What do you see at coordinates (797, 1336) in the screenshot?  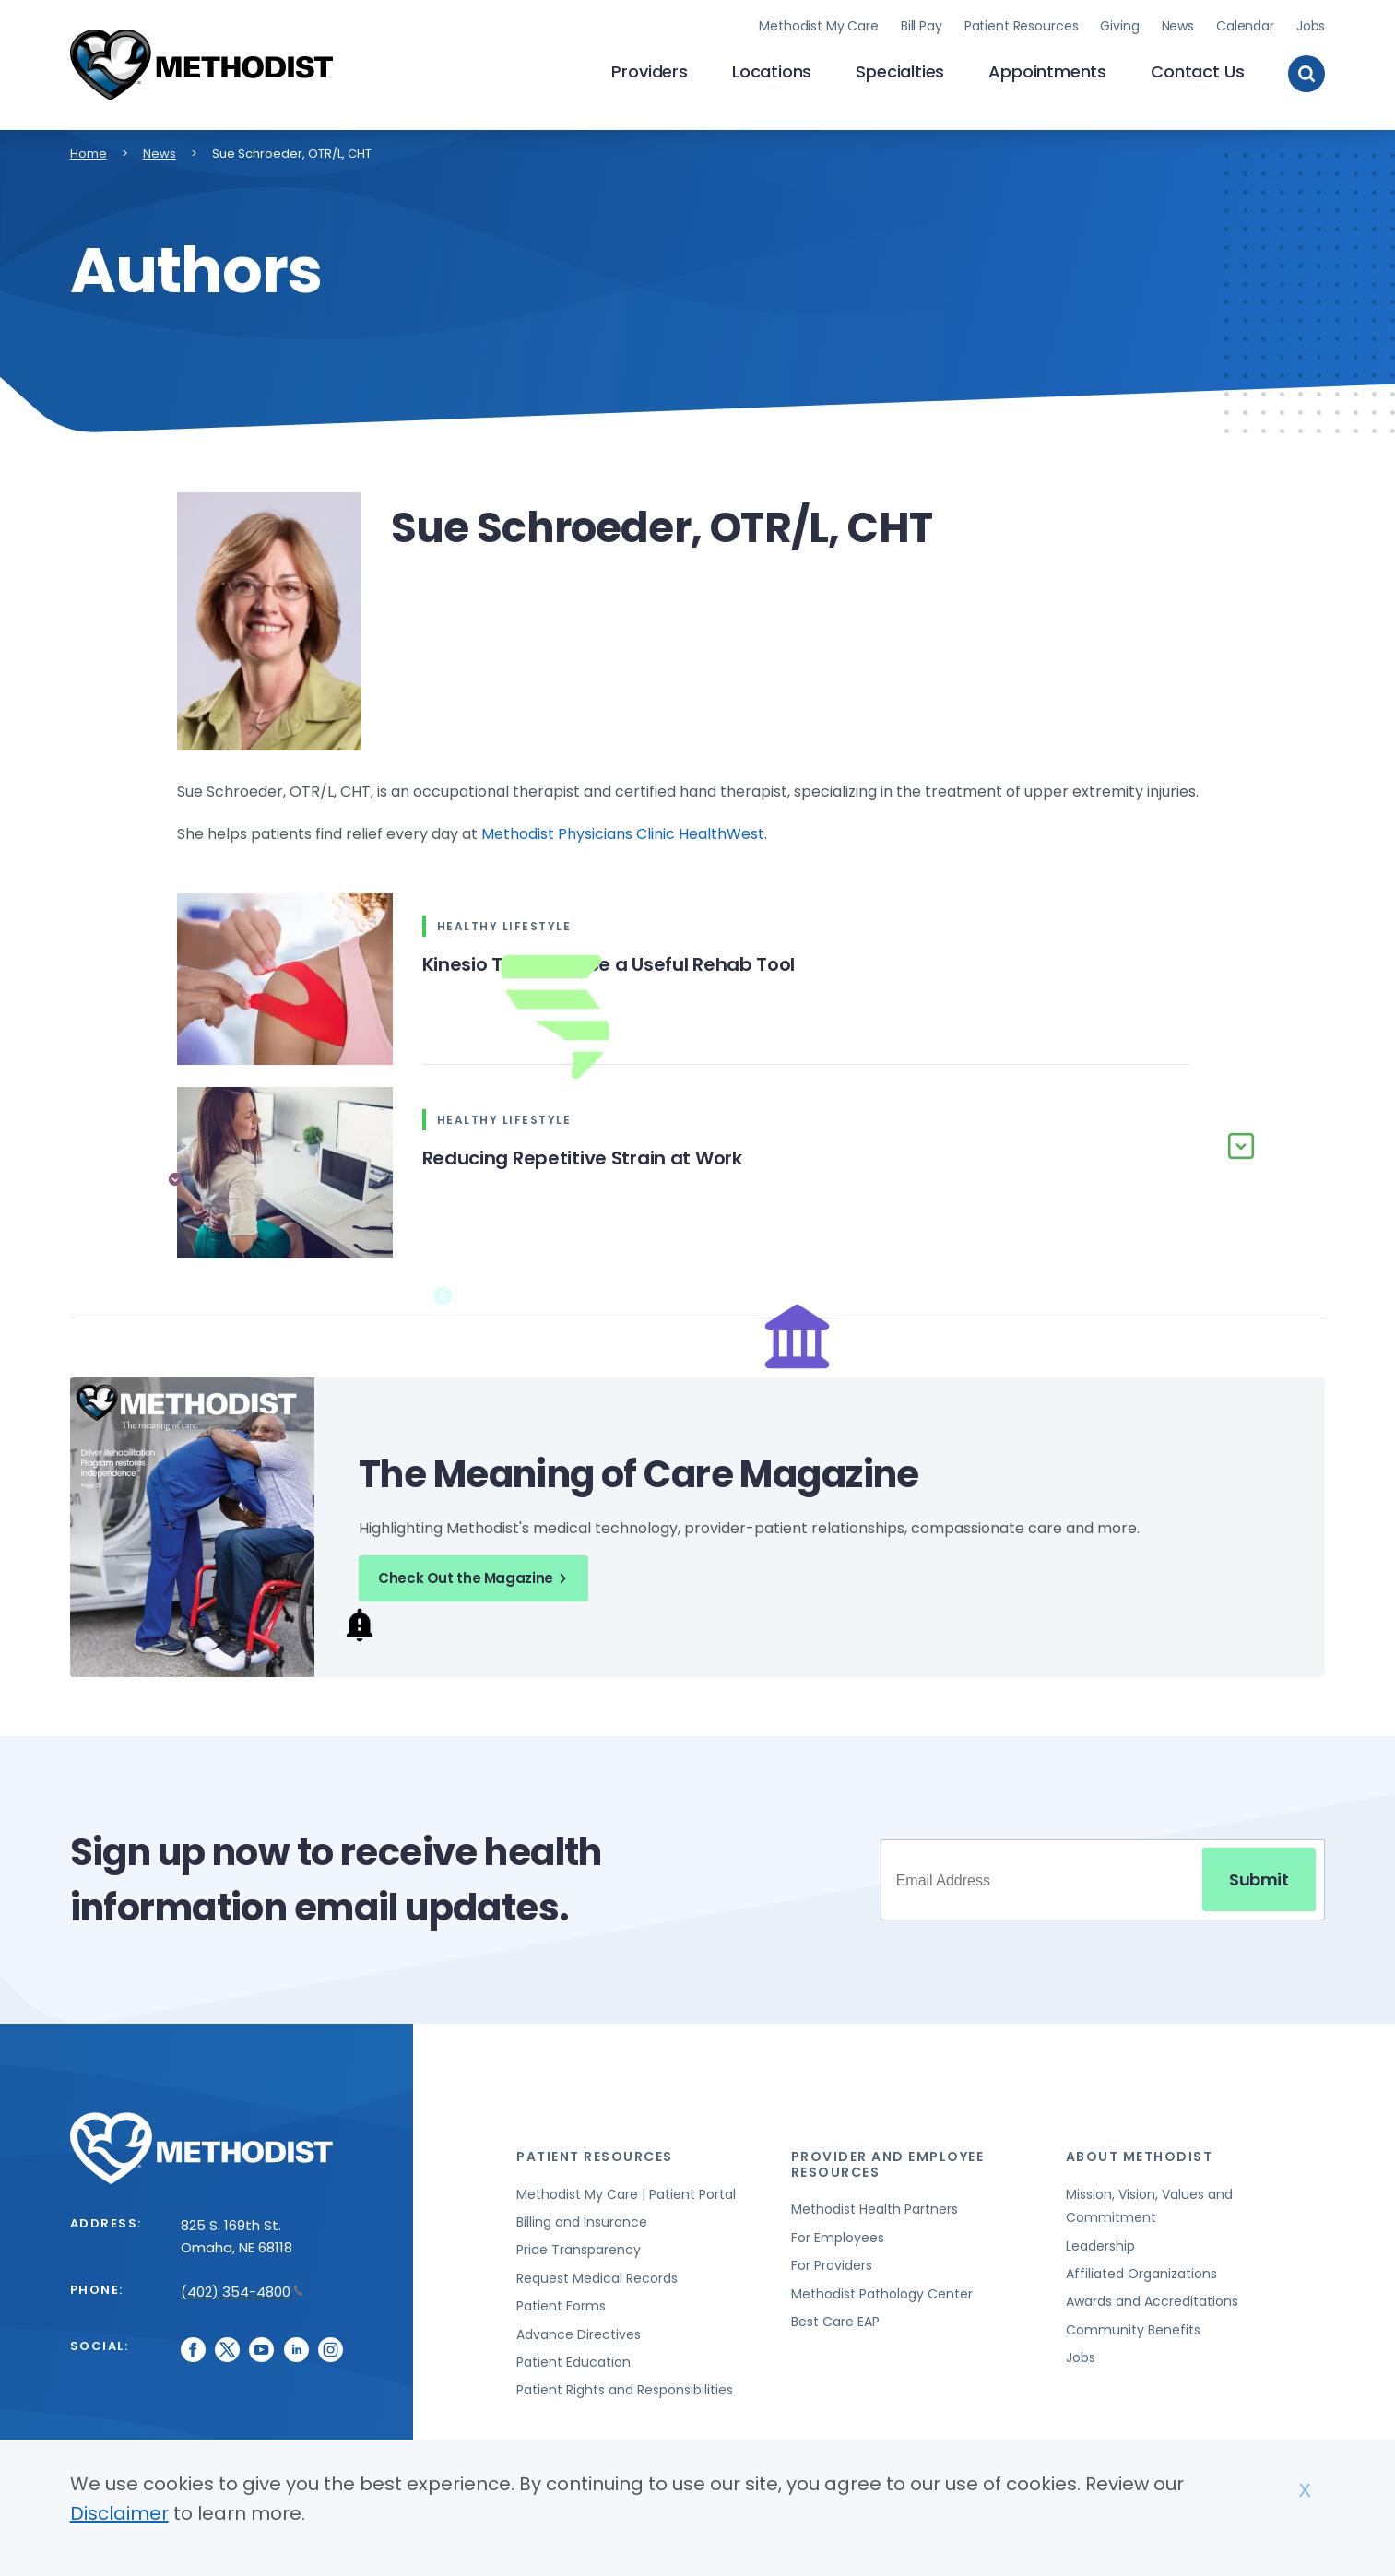 I see `view nearby landmarks or points of interest` at bounding box center [797, 1336].